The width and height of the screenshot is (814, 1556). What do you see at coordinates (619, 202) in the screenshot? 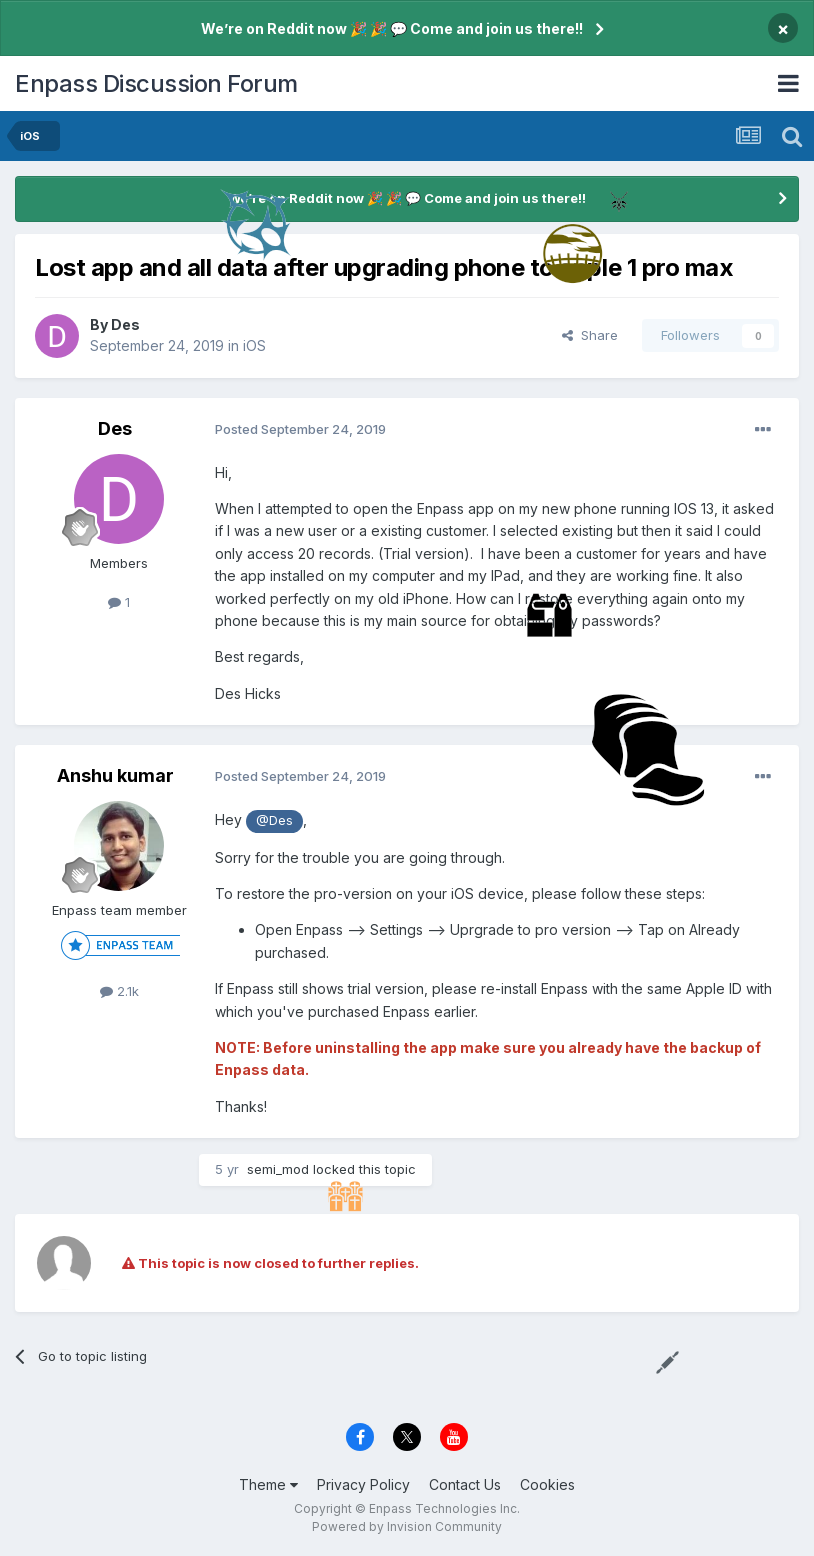
I see `equip a tribal accessory or amulet` at bounding box center [619, 202].